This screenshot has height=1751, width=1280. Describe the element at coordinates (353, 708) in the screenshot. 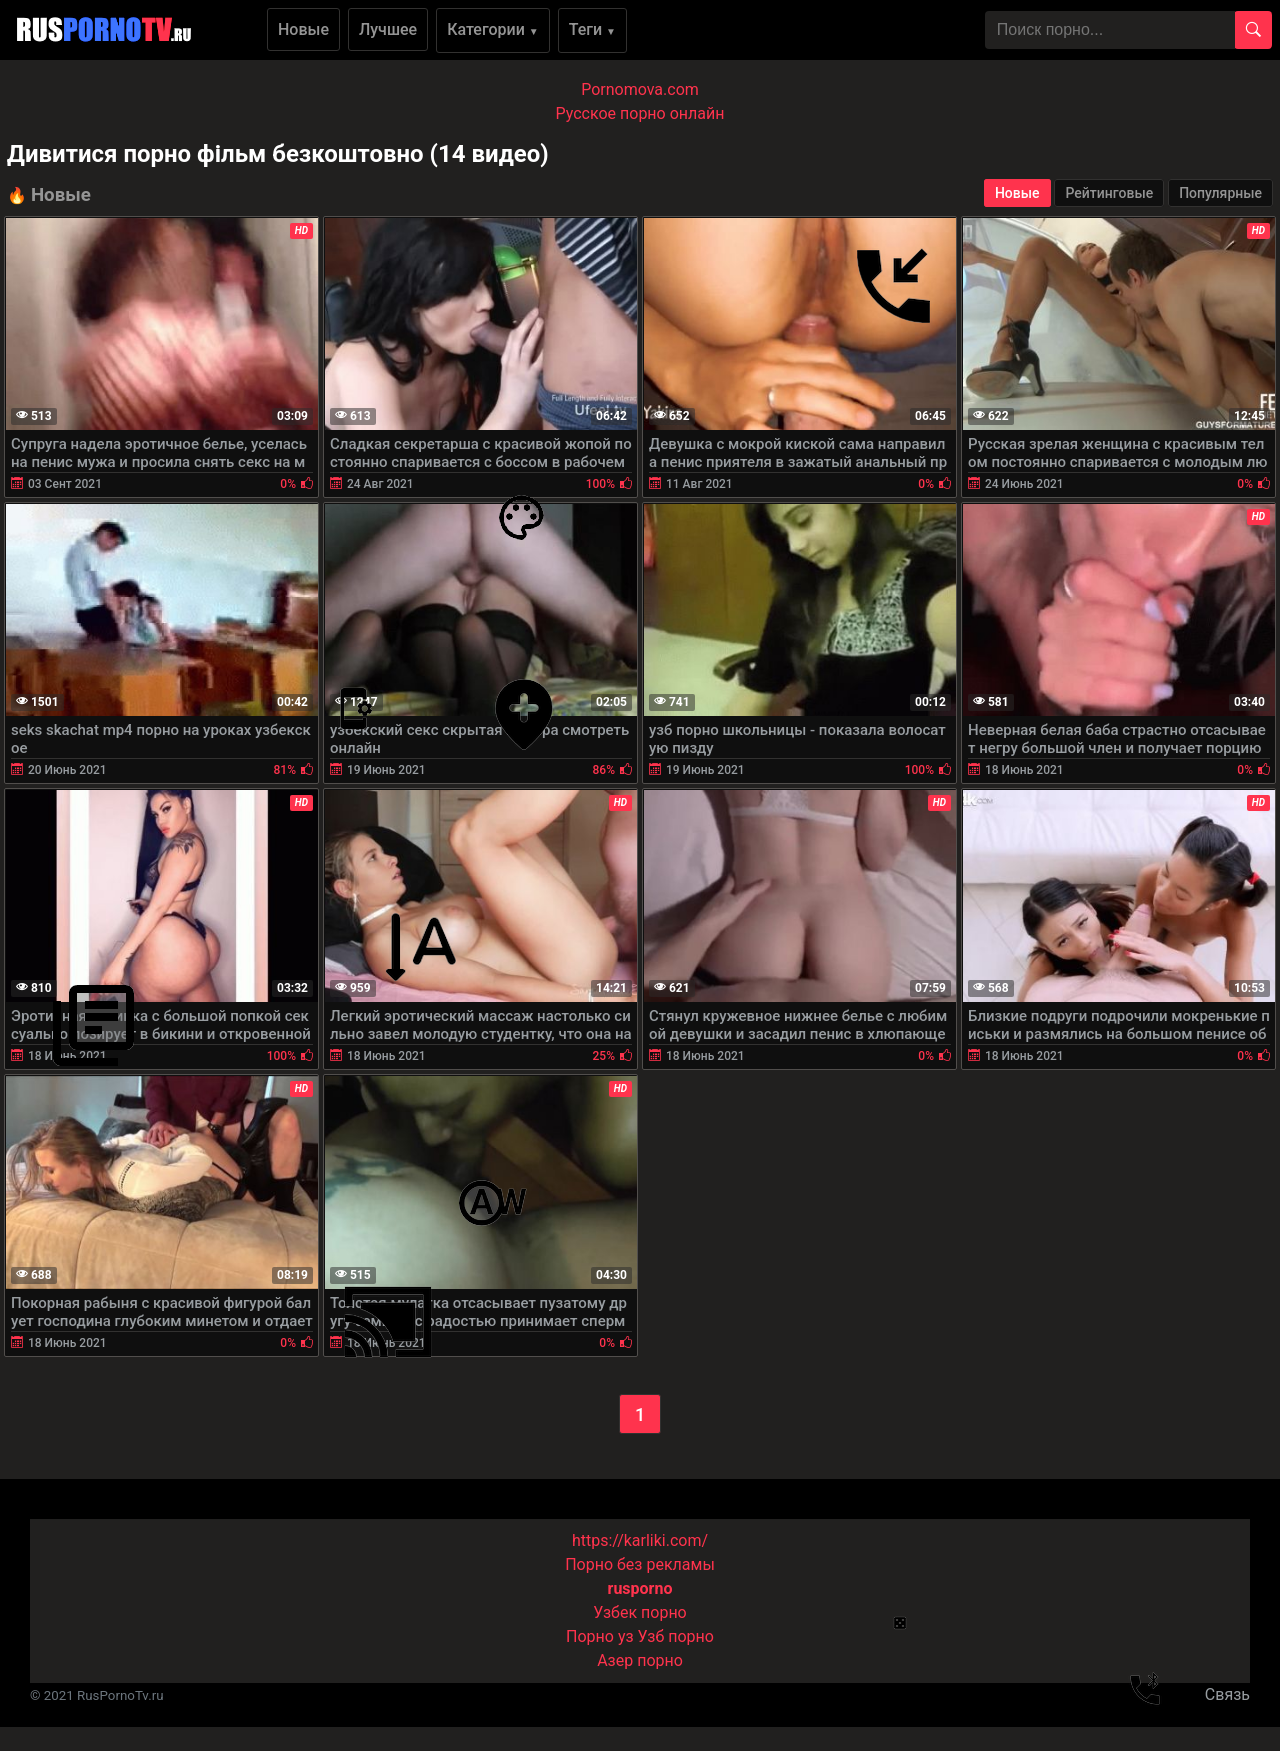

I see `open app settings` at that location.